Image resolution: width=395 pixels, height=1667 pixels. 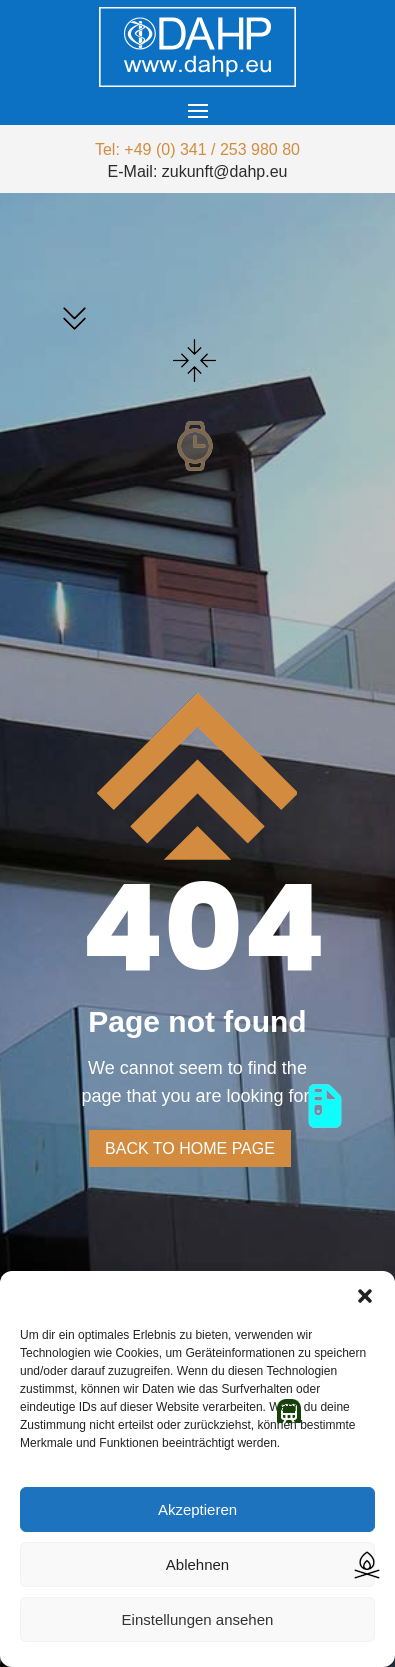 I want to click on expand content or show more items, so click(x=74, y=317).